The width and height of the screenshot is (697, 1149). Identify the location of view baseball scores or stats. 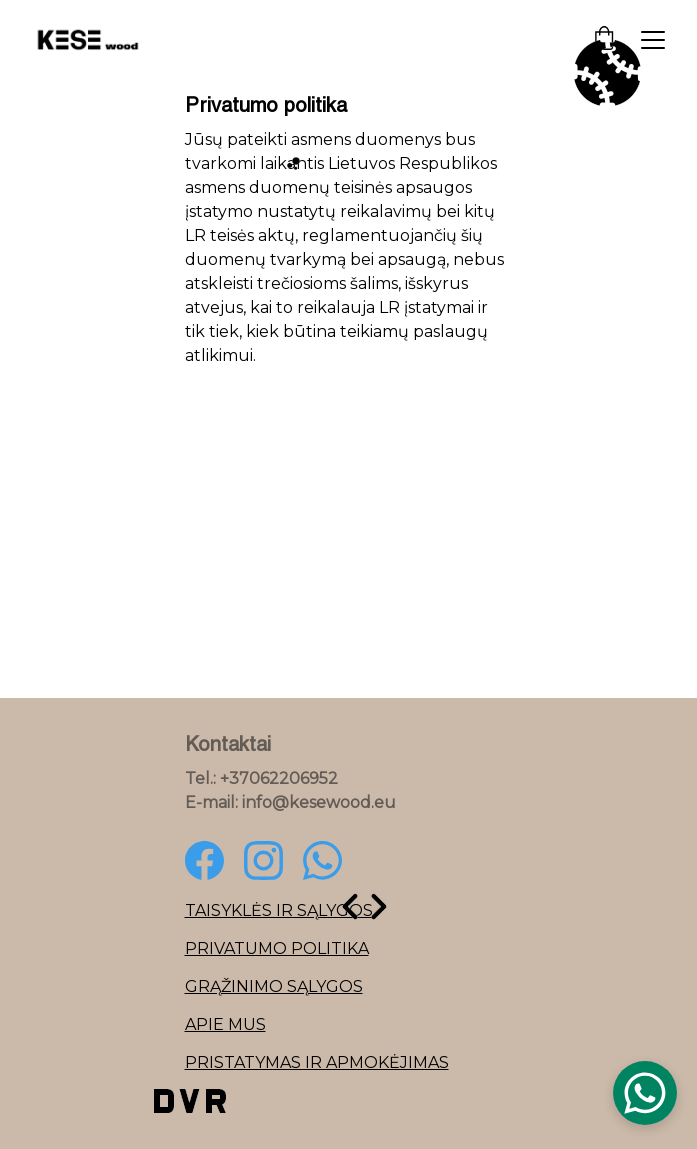
(607, 72).